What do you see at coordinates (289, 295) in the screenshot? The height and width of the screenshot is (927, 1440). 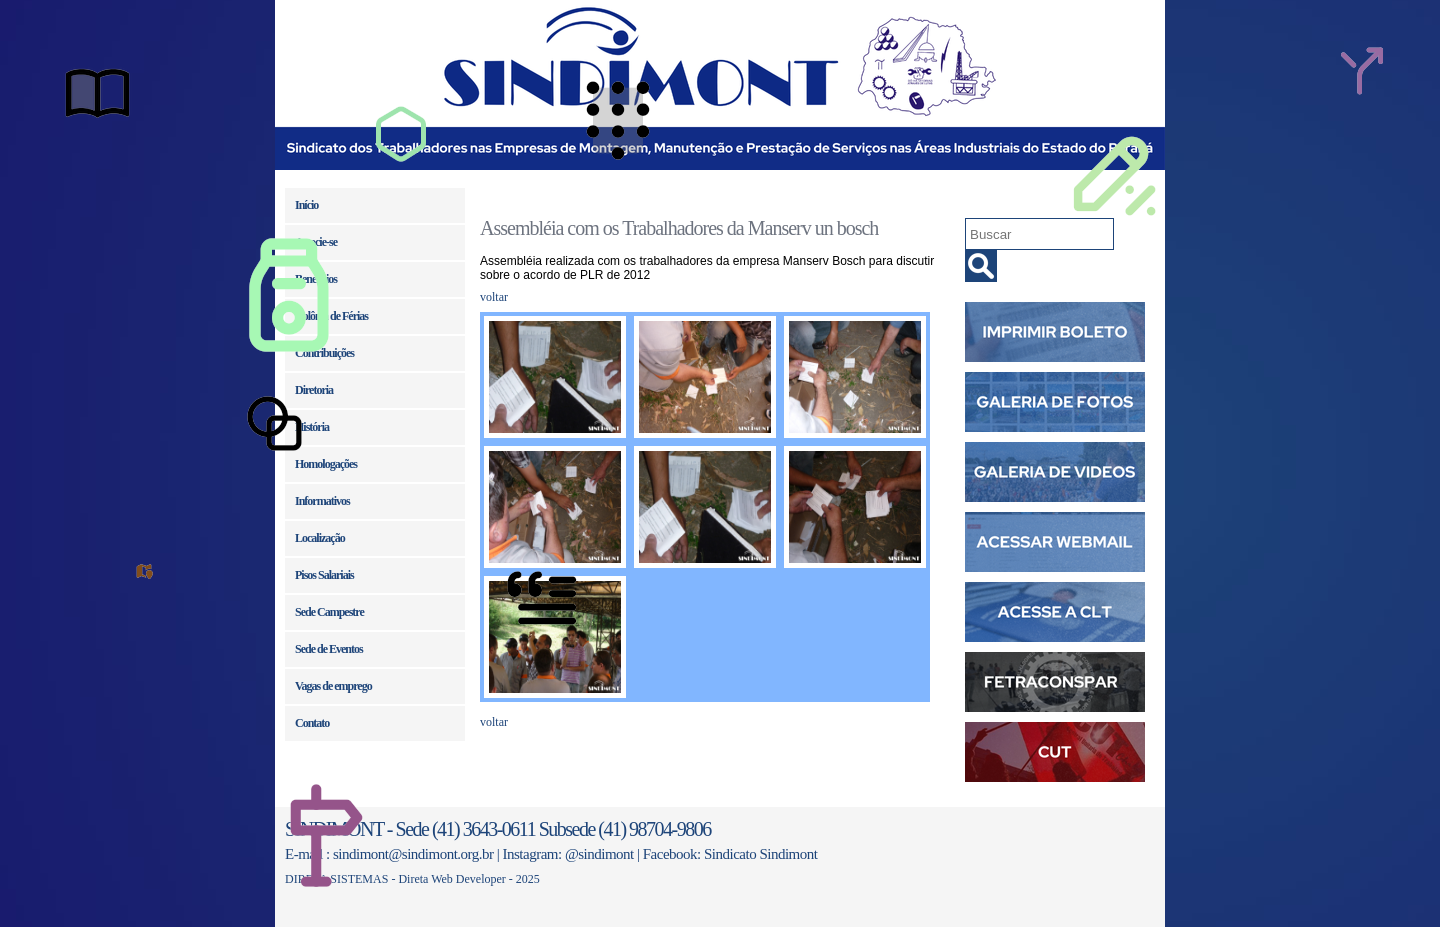 I see `view dairy or milk products` at bounding box center [289, 295].